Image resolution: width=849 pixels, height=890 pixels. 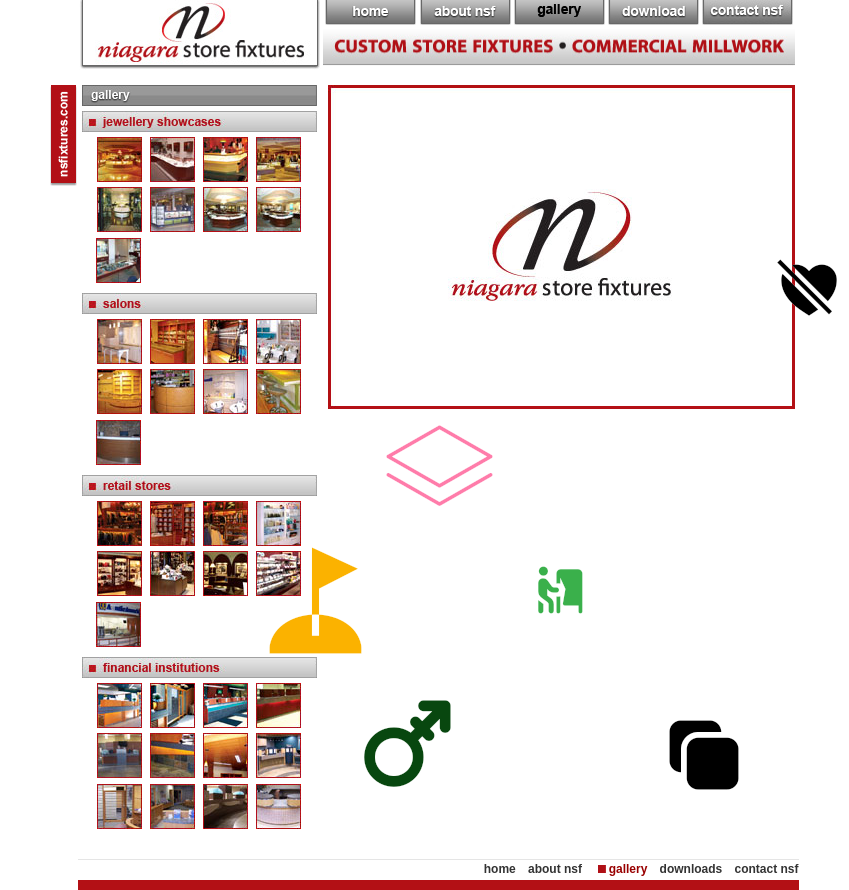 What do you see at coordinates (402, 749) in the screenshot?
I see `indicates male gender or sex option` at bounding box center [402, 749].